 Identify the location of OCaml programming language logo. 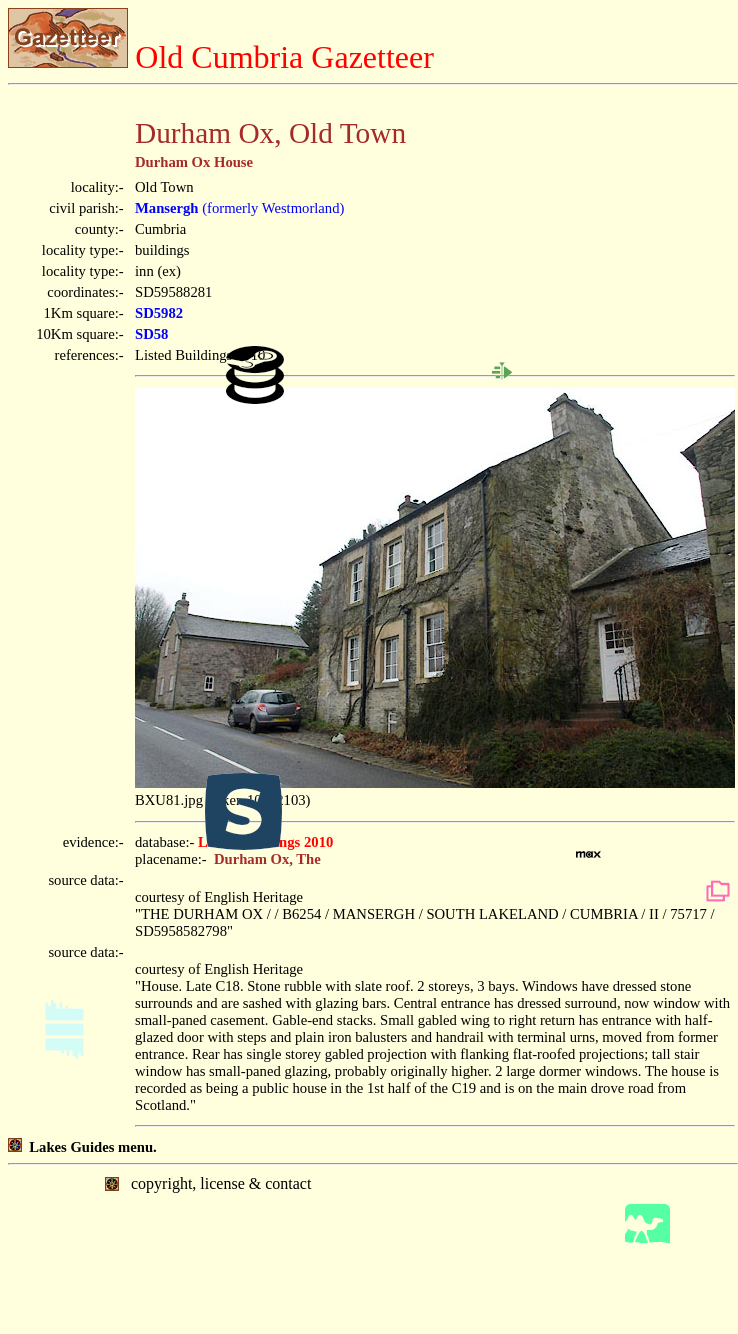
(647, 1223).